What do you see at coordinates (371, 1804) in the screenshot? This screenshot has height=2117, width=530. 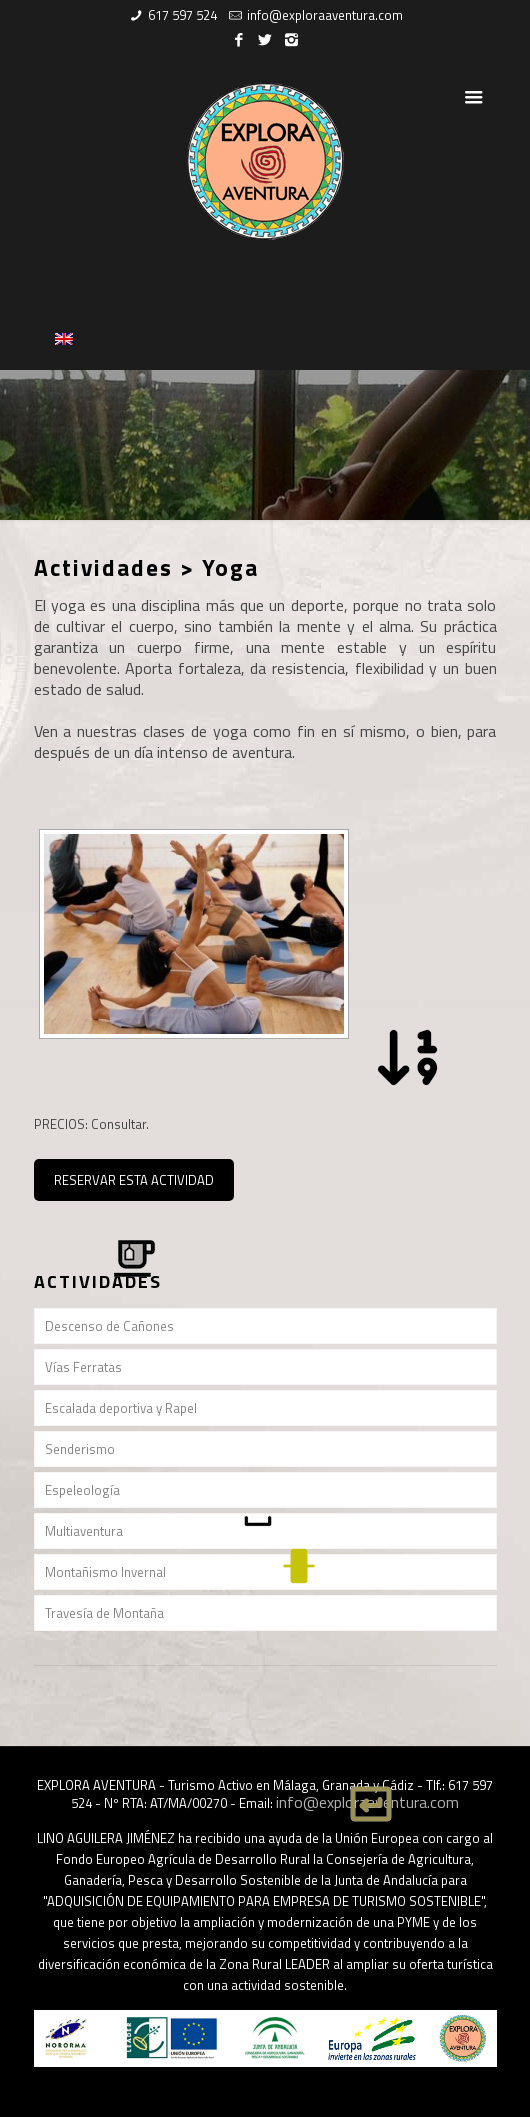 I see `press enter or return to submit` at bounding box center [371, 1804].